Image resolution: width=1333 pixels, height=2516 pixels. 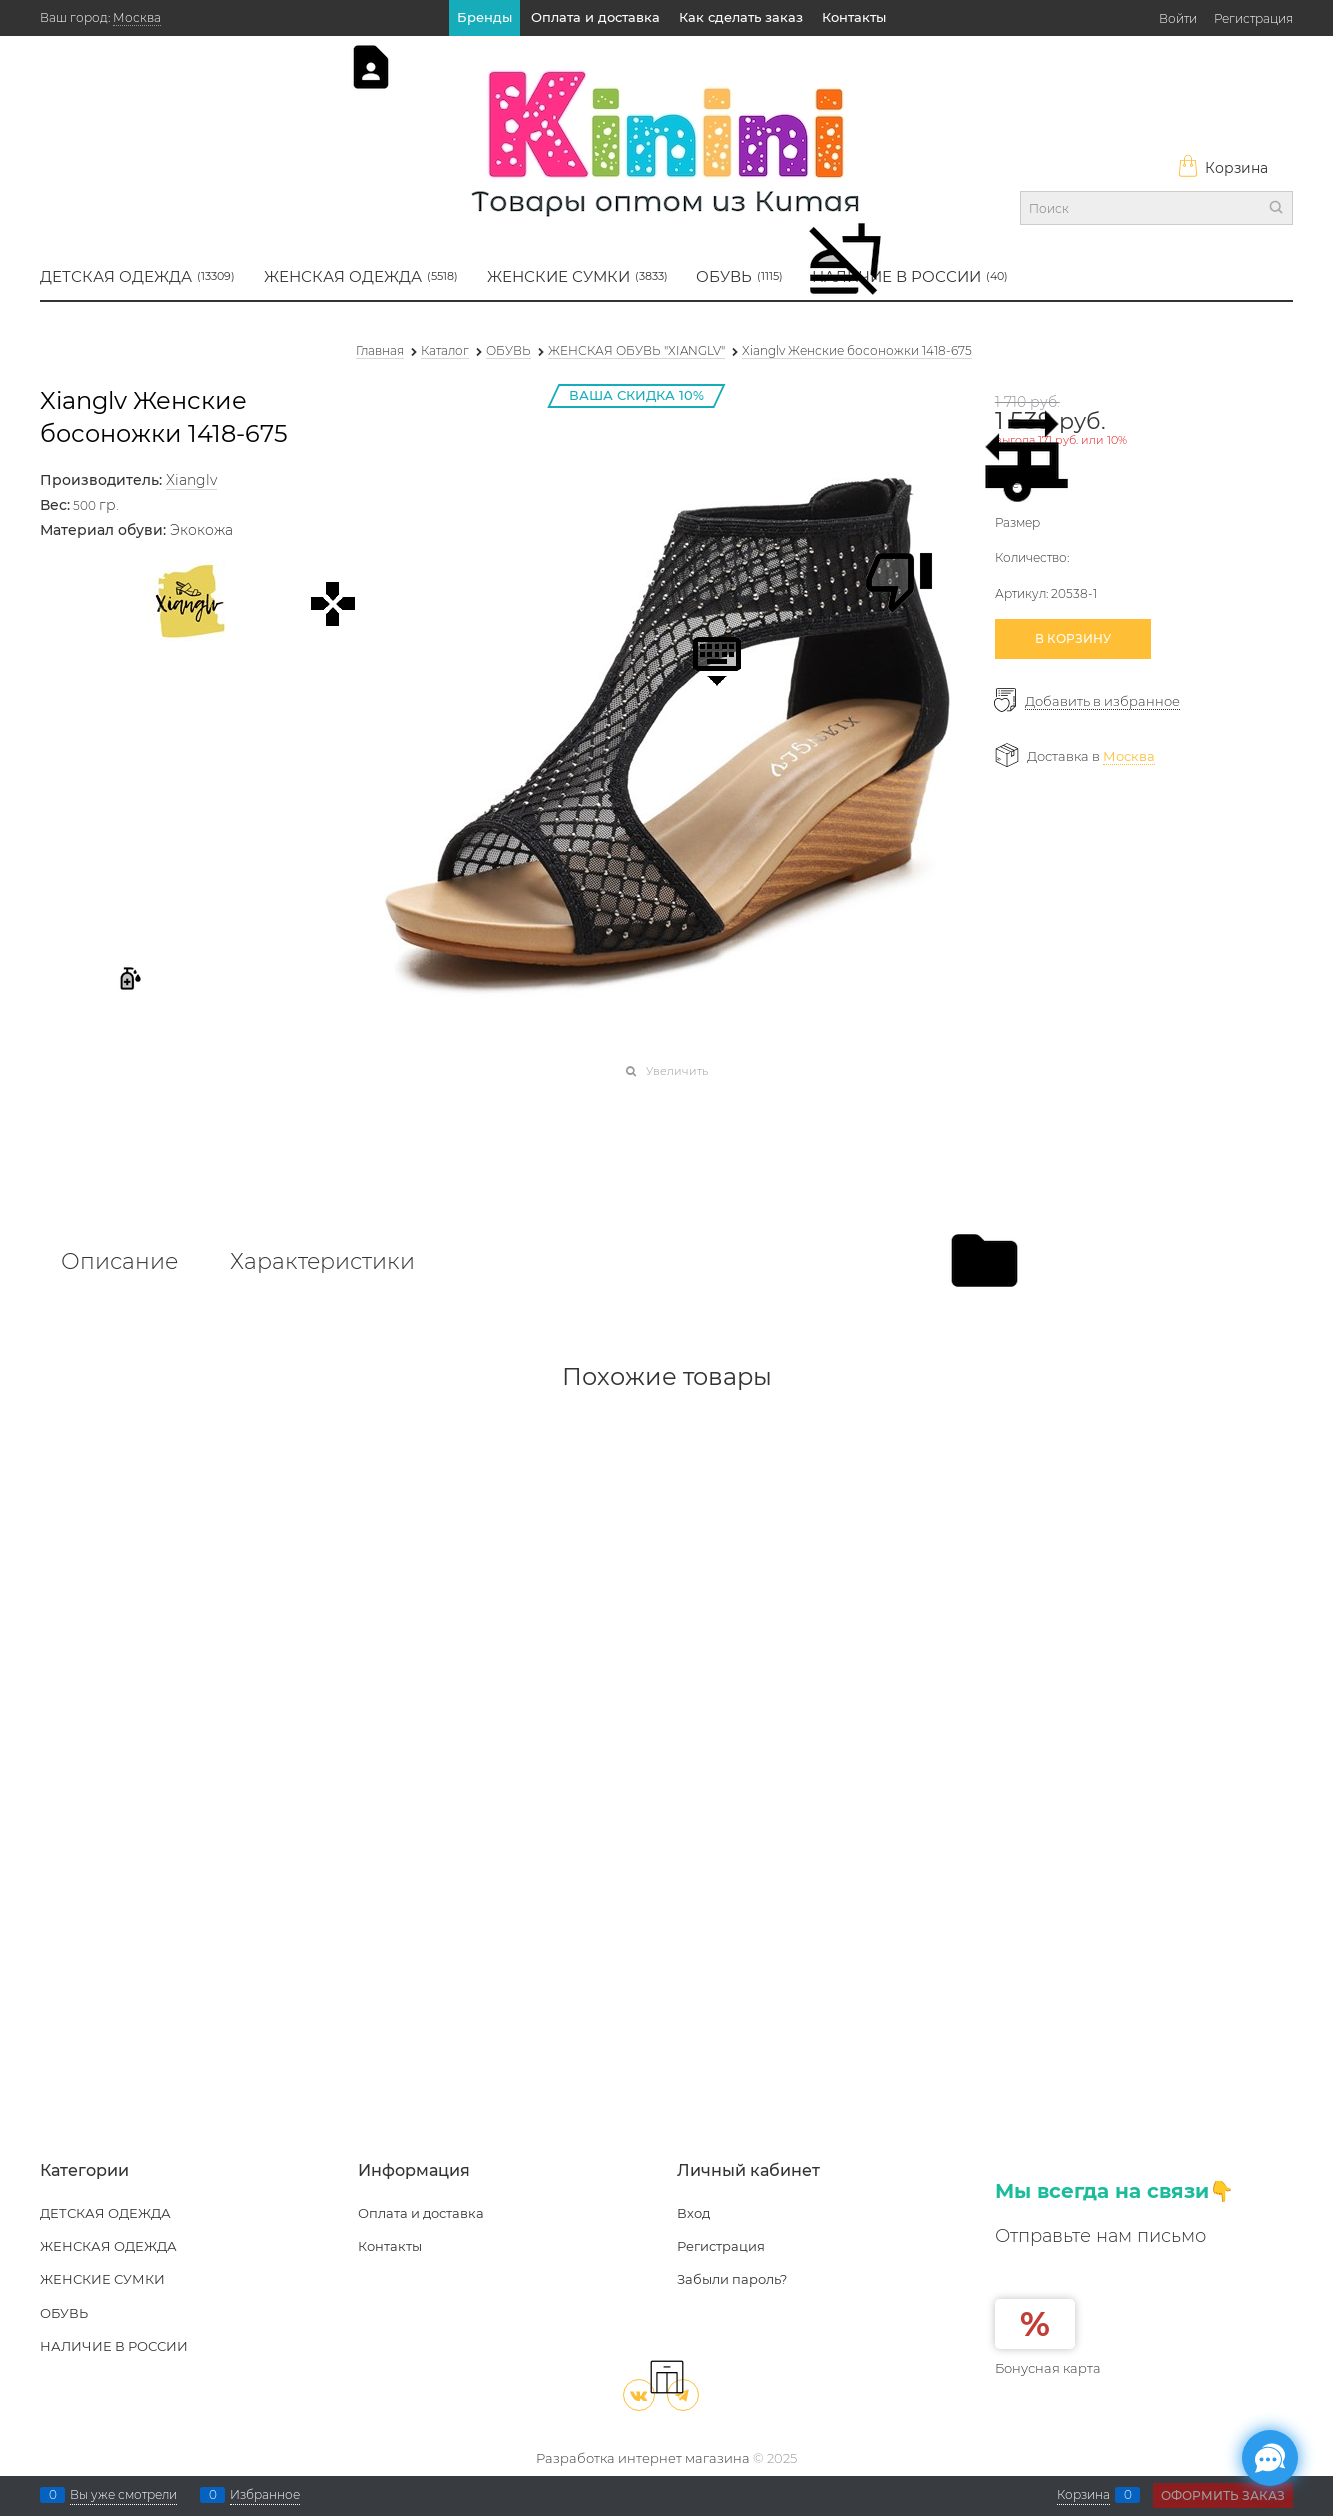 I want to click on access games or gaming section, so click(x=333, y=604).